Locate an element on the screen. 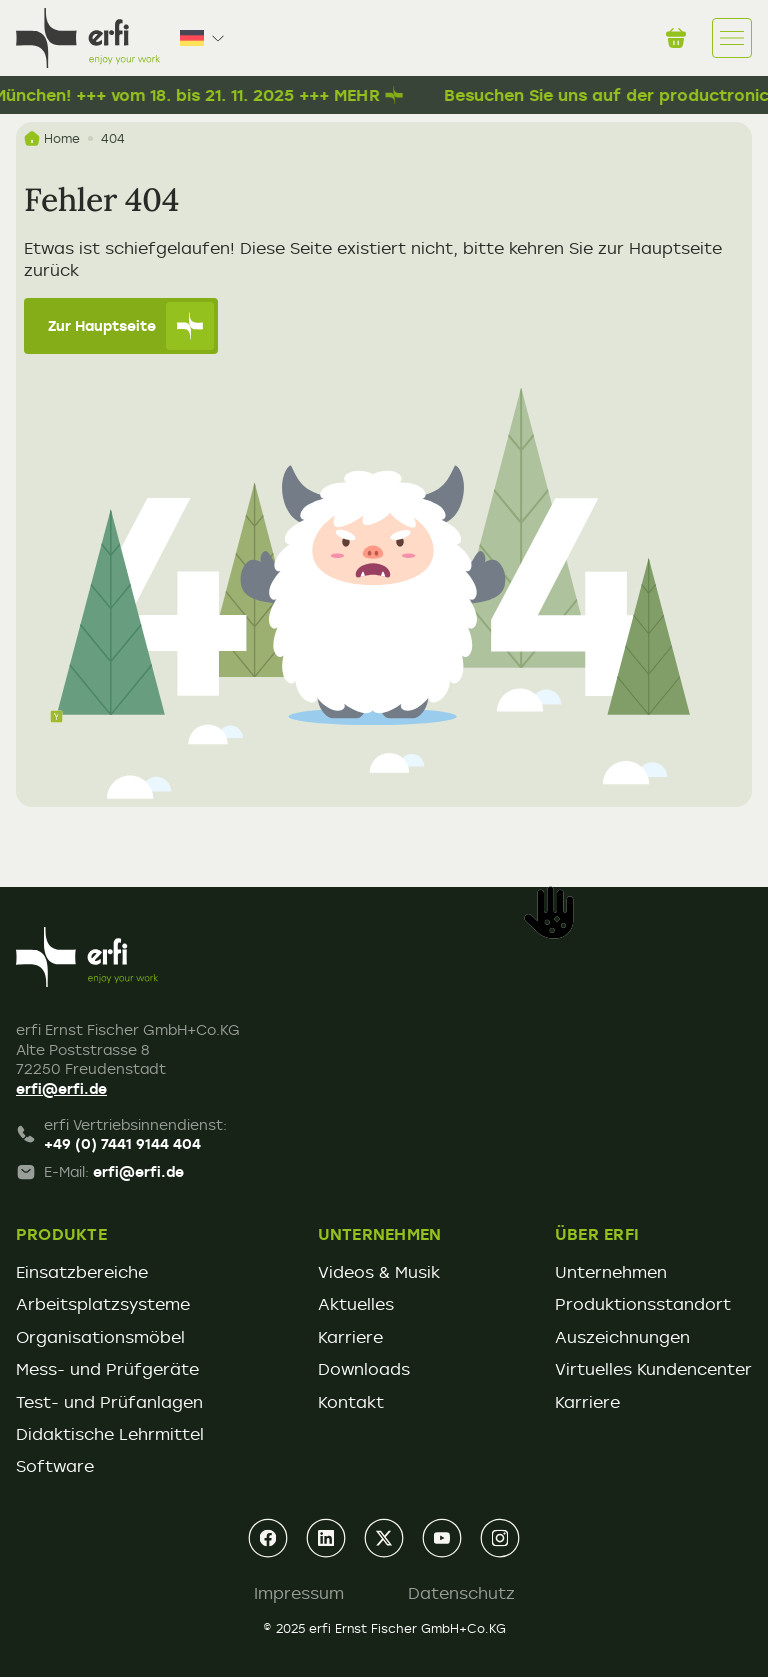 This screenshot has height=1677, width=768. indicates a skin condition or allergy warning is located at coordinates (550, 912).